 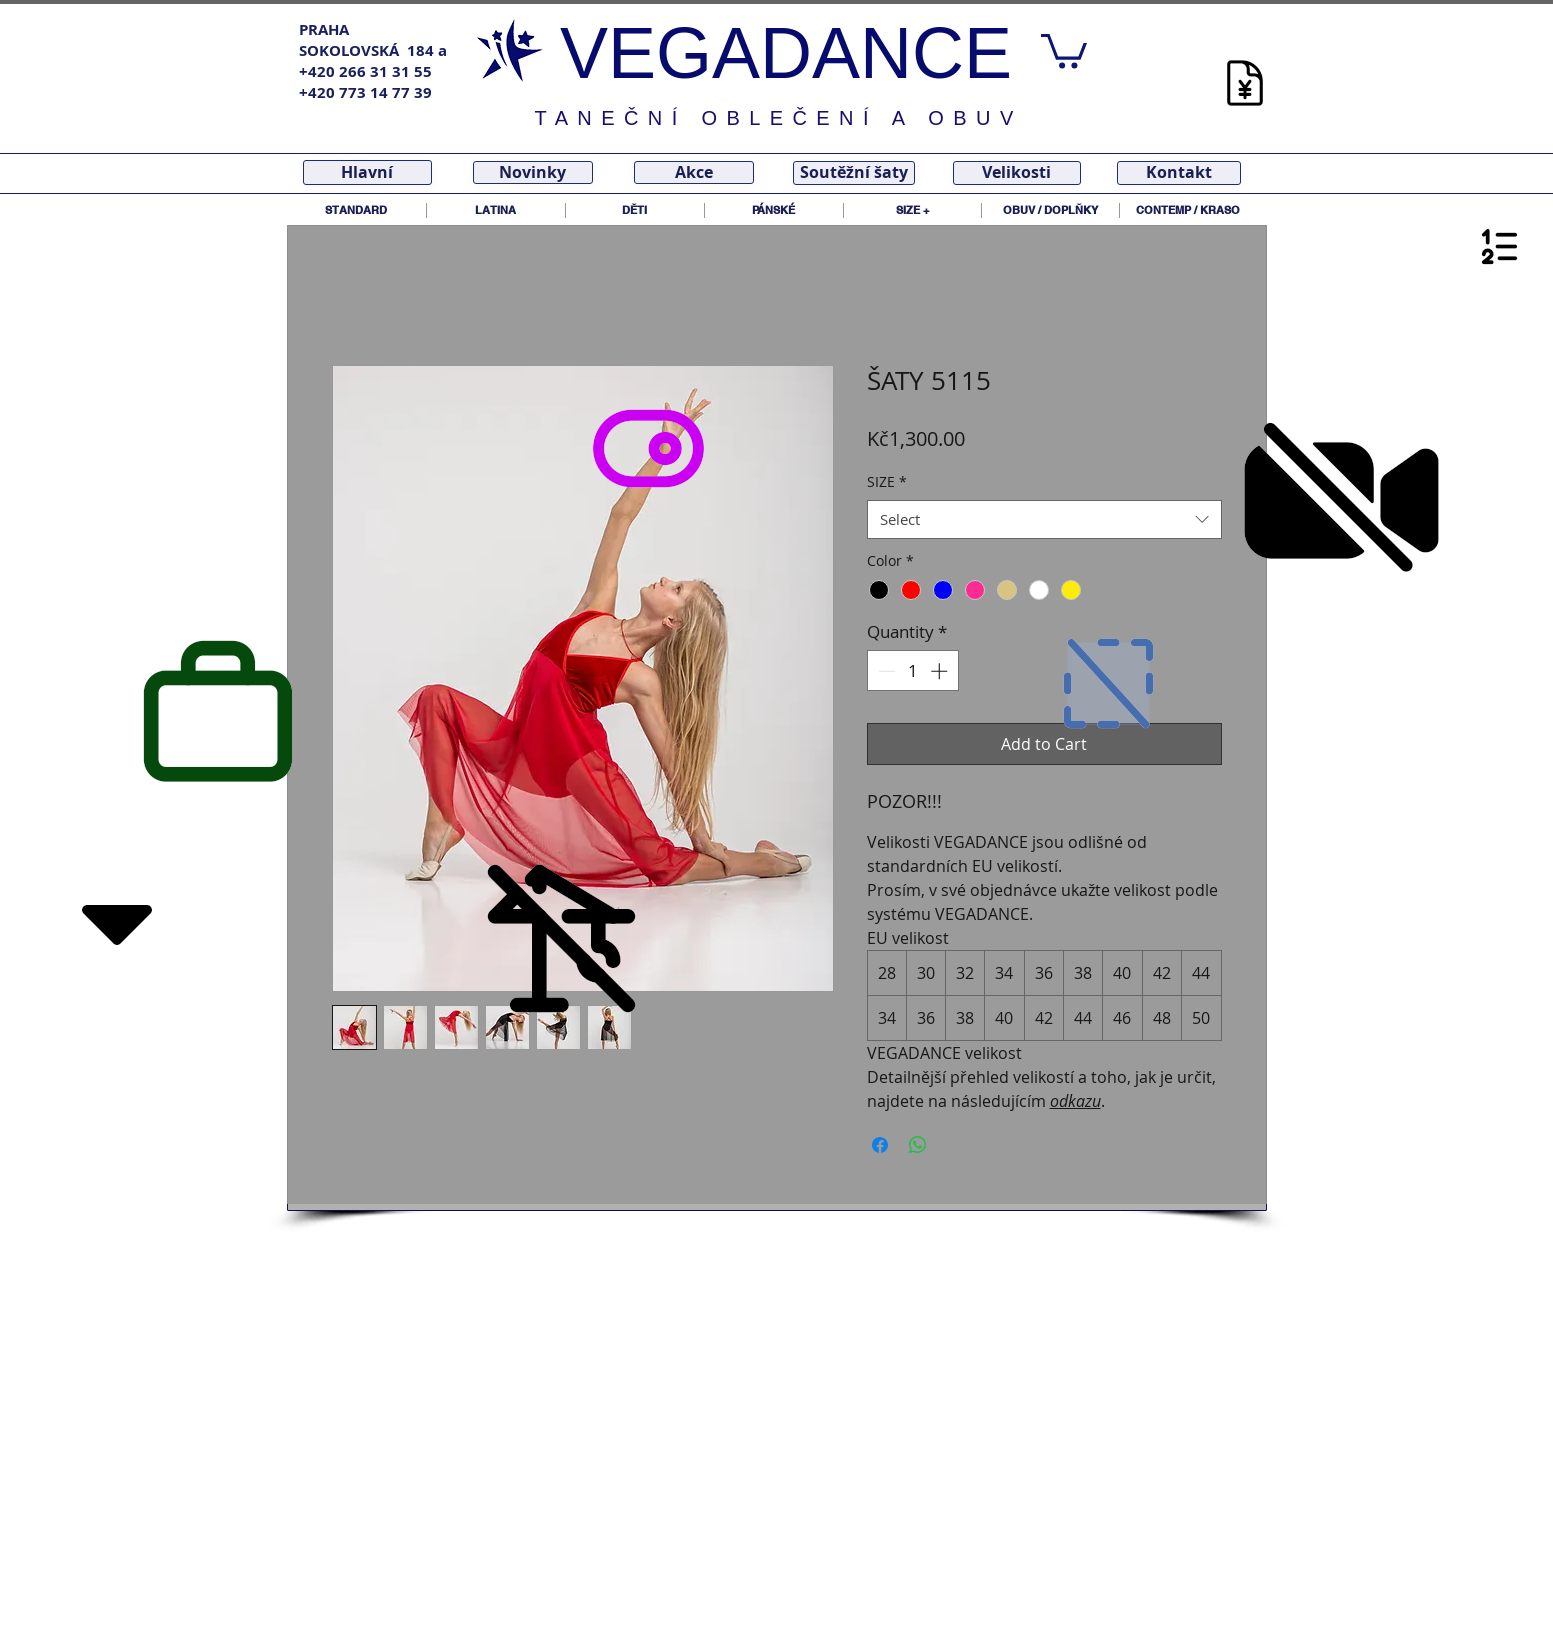 I want to click on view yen currency document, so click(x=1245, y=83).